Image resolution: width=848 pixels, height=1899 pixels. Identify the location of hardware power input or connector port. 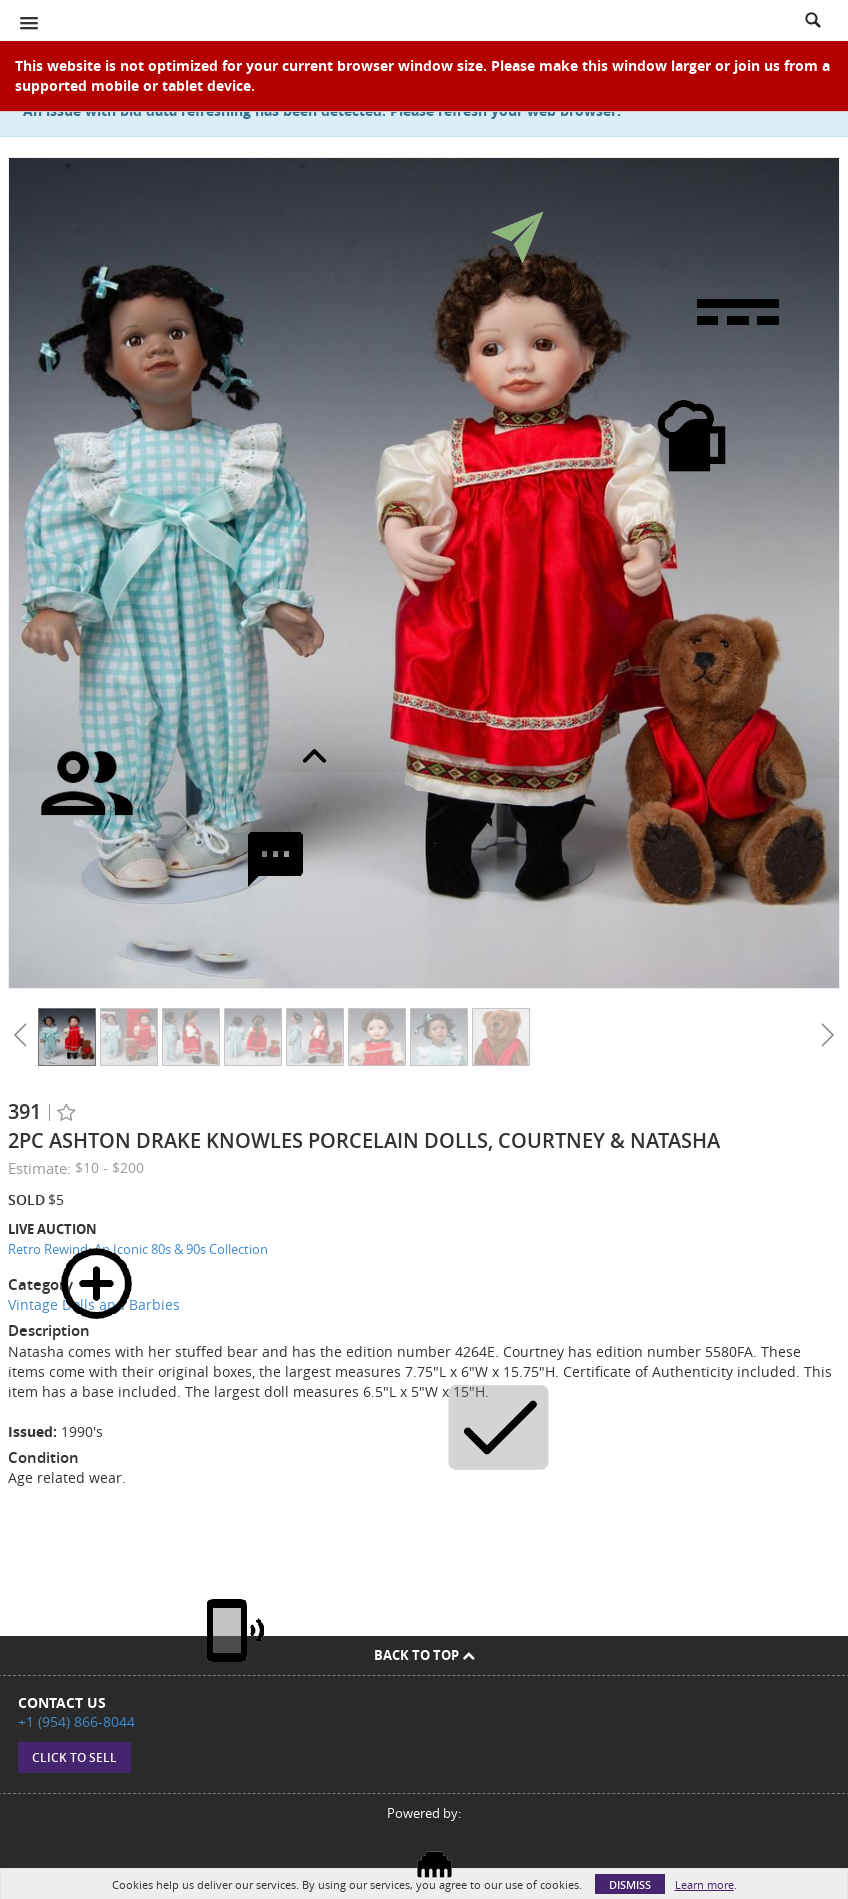
(740, 312).